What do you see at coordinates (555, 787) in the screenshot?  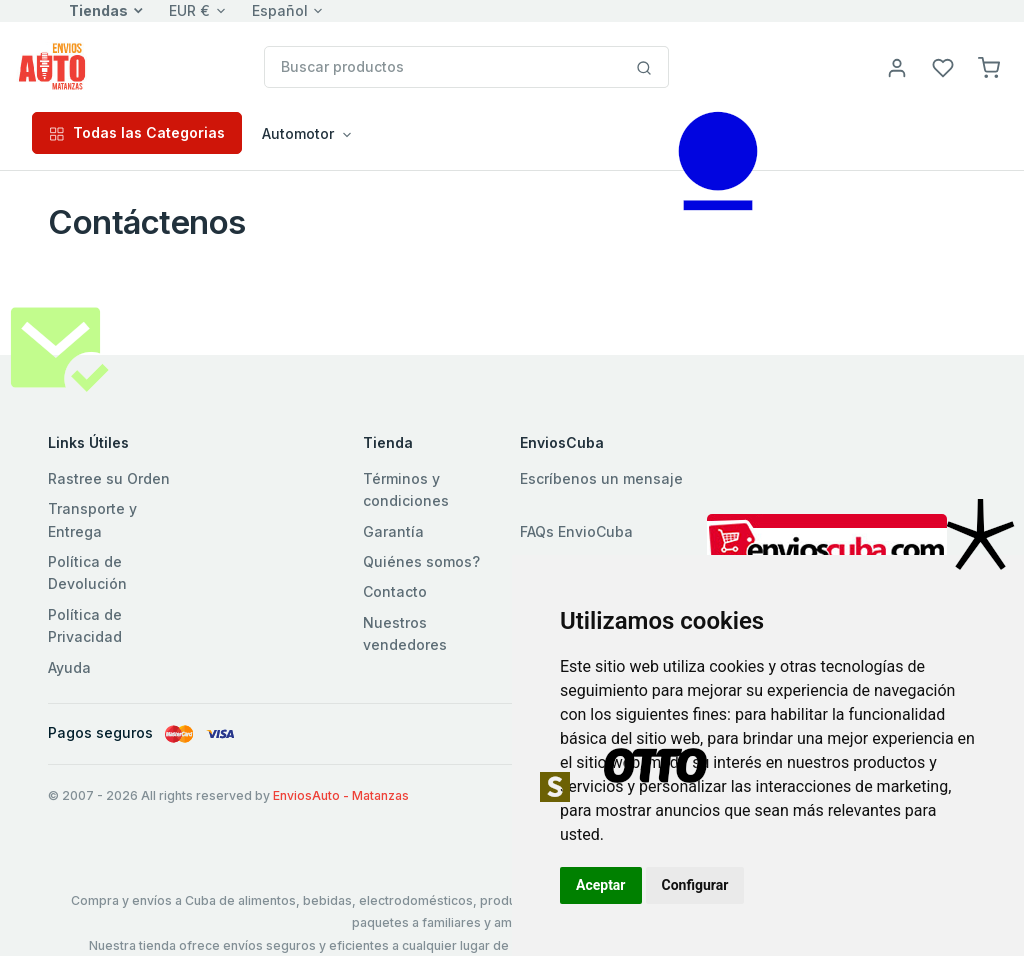 I see `semantic ui framework logo` at bounding box center [555, 787].